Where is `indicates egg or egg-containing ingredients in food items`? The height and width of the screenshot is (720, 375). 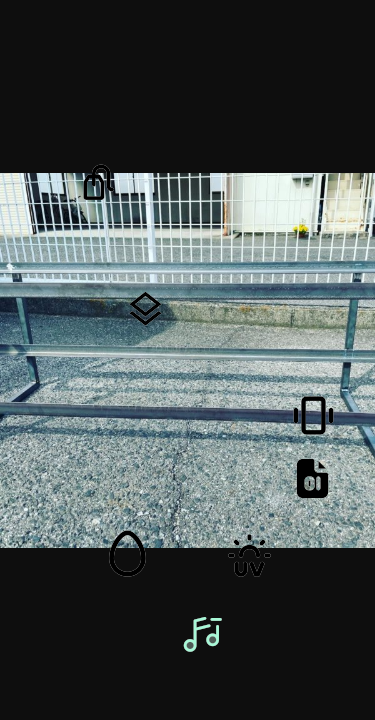 indicates egg or egg-containing ingredients in food items is located at coordinates (127, 553).